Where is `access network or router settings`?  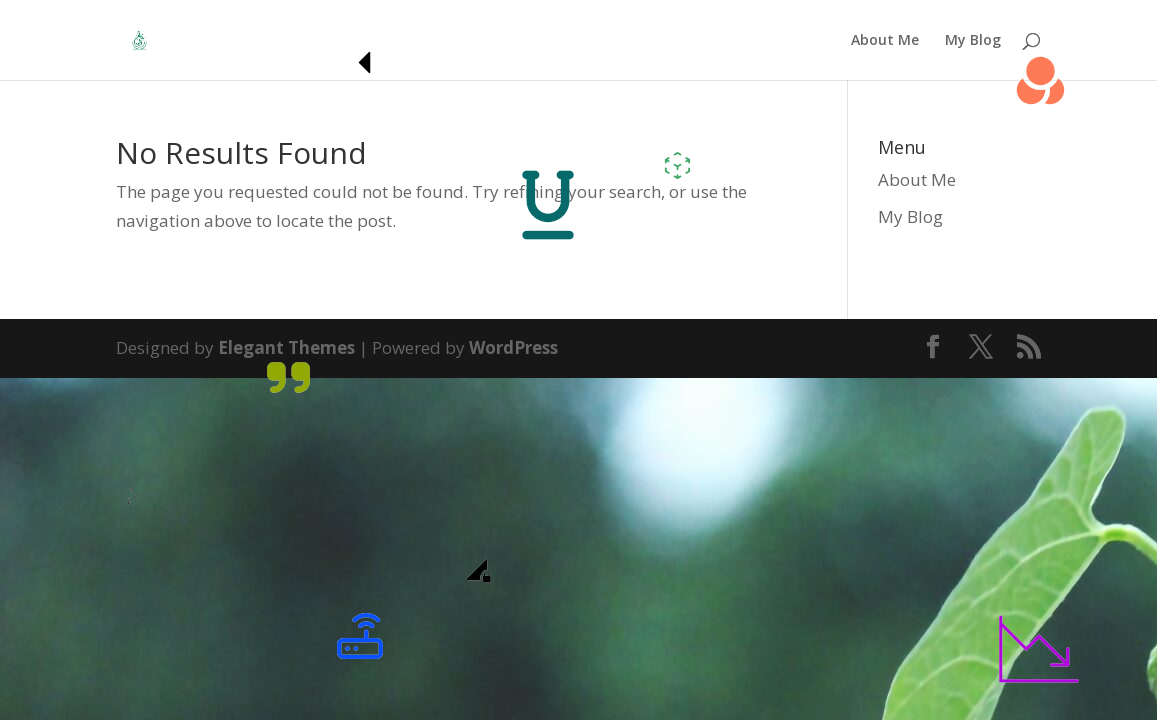 access network or router settings is located at coordinates (360, 636).